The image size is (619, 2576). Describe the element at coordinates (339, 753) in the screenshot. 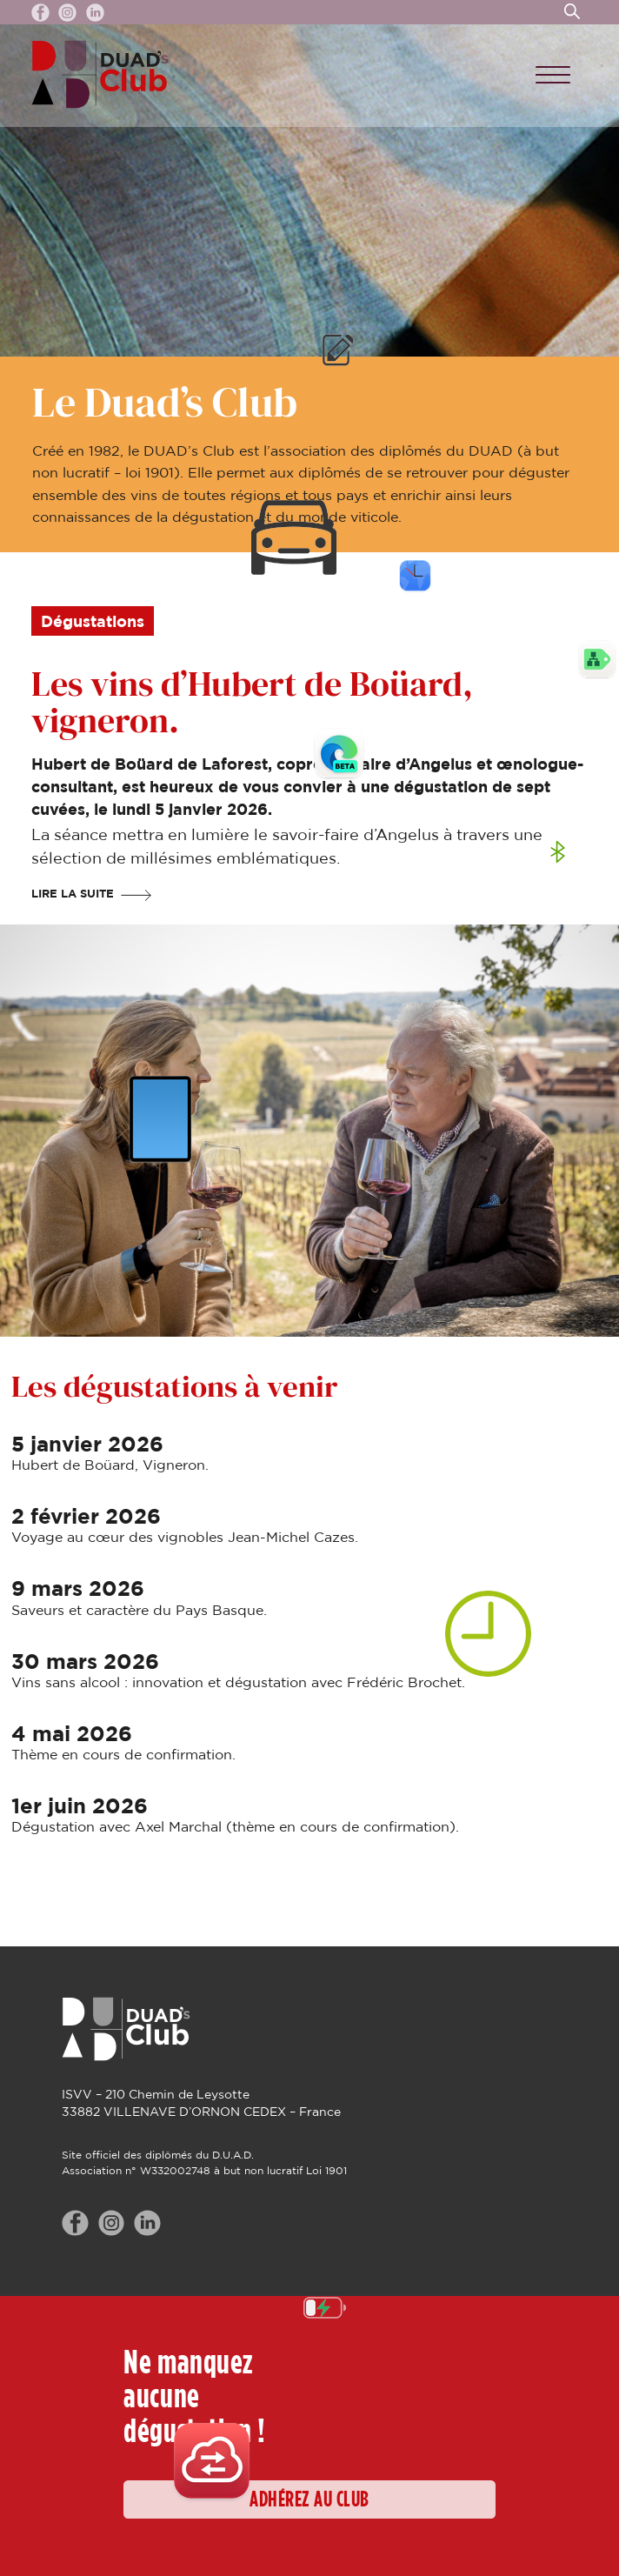

I see `open microsoft edge beta browser` at that location.